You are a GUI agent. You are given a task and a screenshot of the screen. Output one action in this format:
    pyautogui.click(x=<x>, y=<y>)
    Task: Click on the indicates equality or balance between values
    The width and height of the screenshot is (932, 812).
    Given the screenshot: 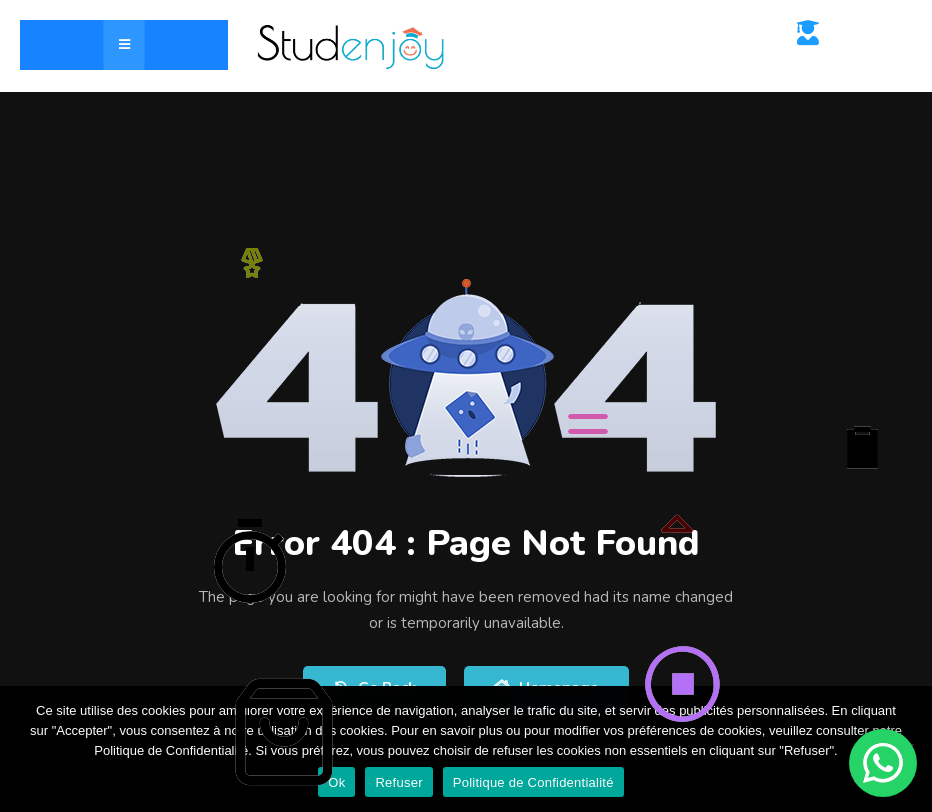 What is the action you would take?
    pyautogui.click(x=588, y=424)
    